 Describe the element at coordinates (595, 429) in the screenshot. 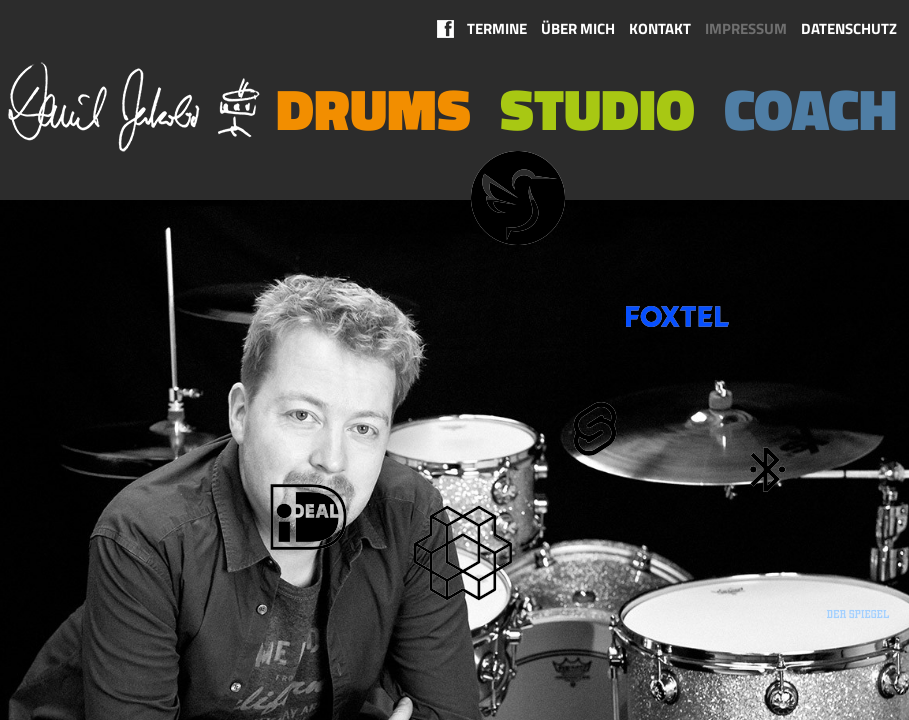

I see `svelte framework logo` at that location.